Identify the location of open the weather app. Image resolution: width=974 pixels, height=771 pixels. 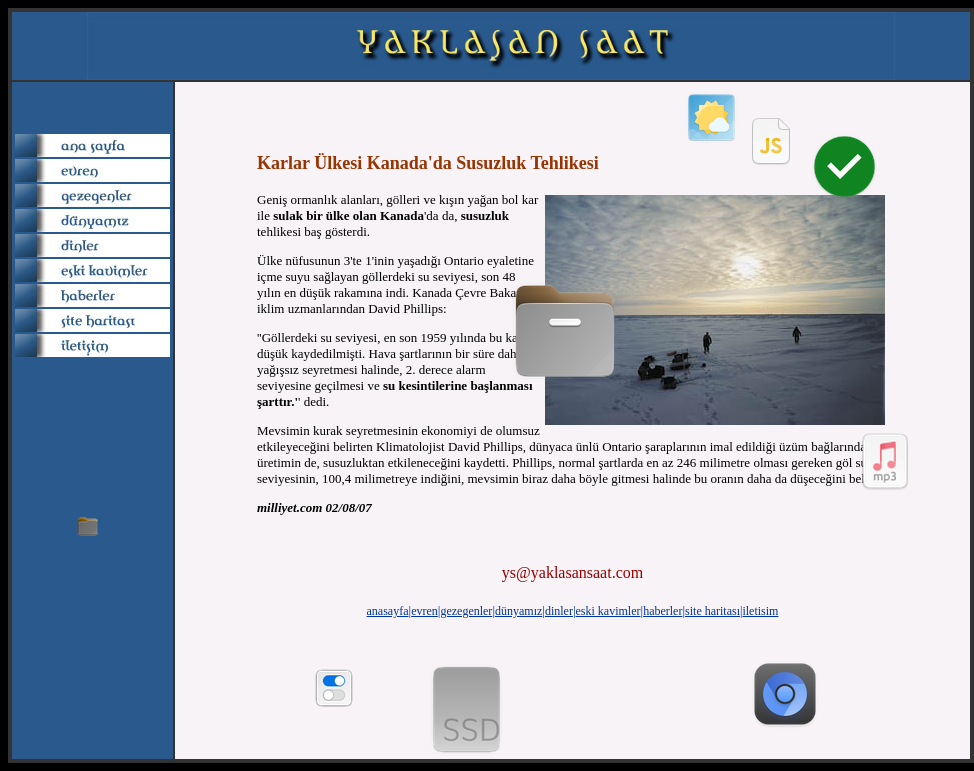
(711, 117).